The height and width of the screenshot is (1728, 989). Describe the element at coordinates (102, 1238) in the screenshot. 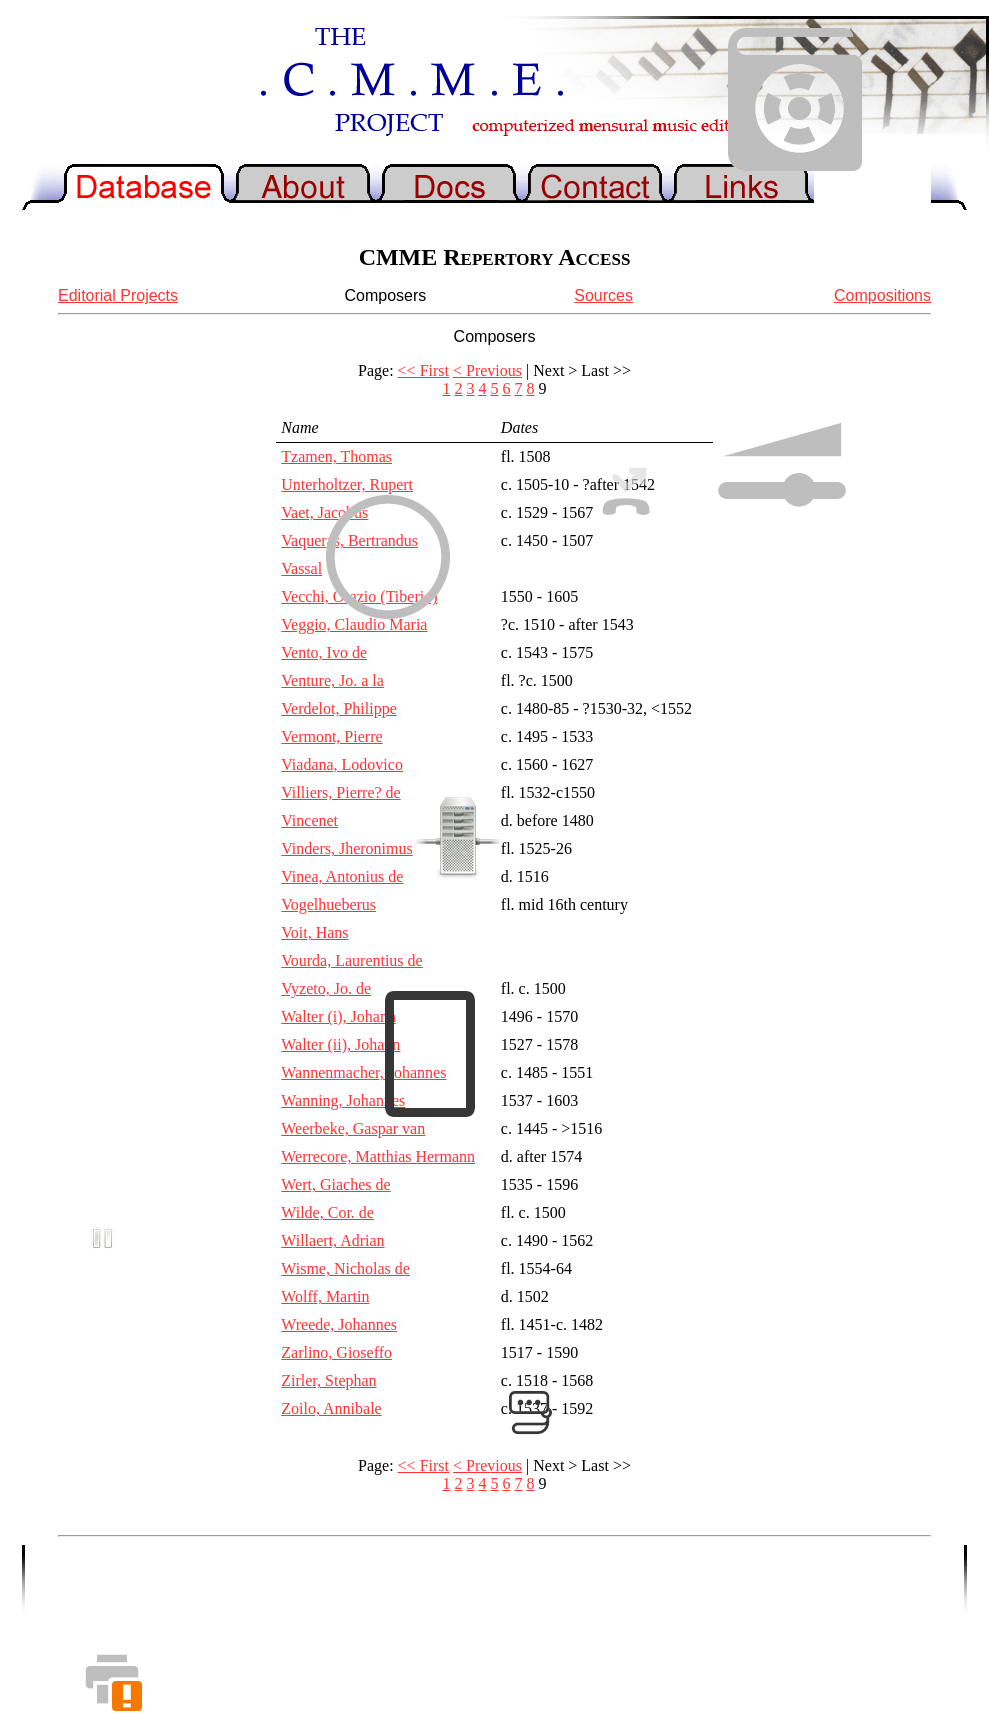

I see `pause media playback` at that location.